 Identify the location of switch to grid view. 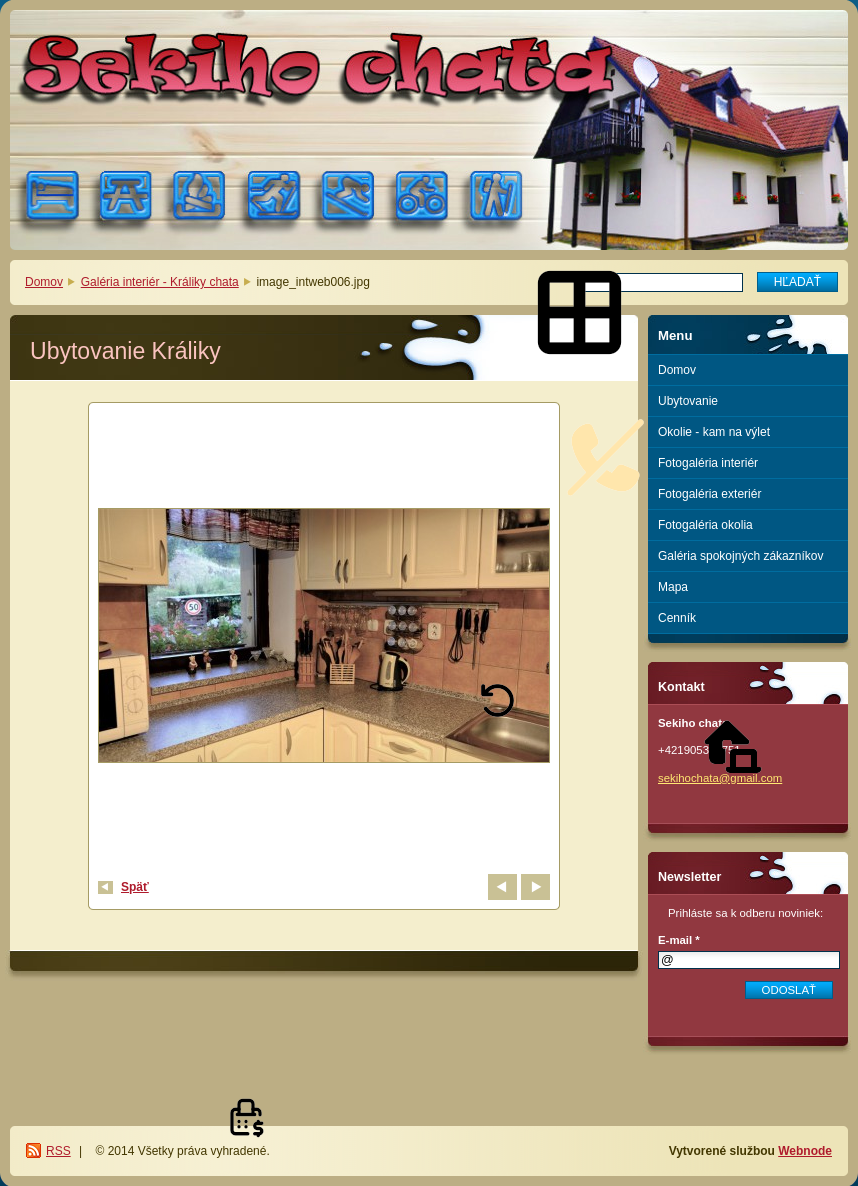
(579, 312).